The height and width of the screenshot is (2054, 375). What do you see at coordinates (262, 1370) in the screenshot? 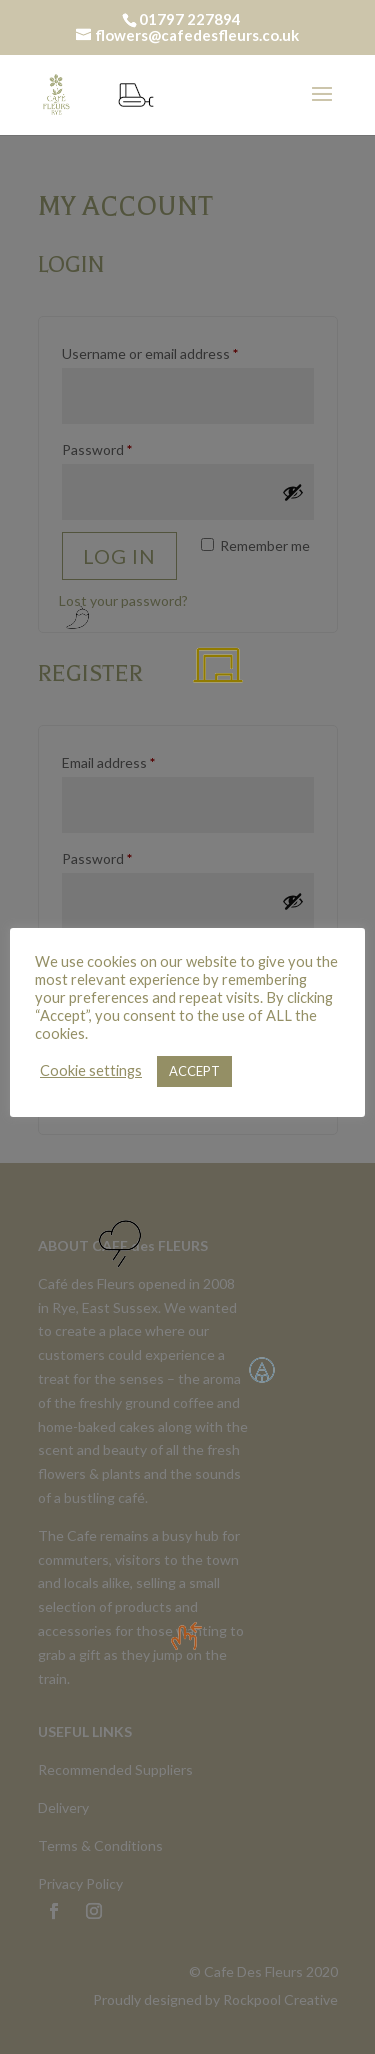
I see `edit or modify content` at bounding box center [262, 1370].